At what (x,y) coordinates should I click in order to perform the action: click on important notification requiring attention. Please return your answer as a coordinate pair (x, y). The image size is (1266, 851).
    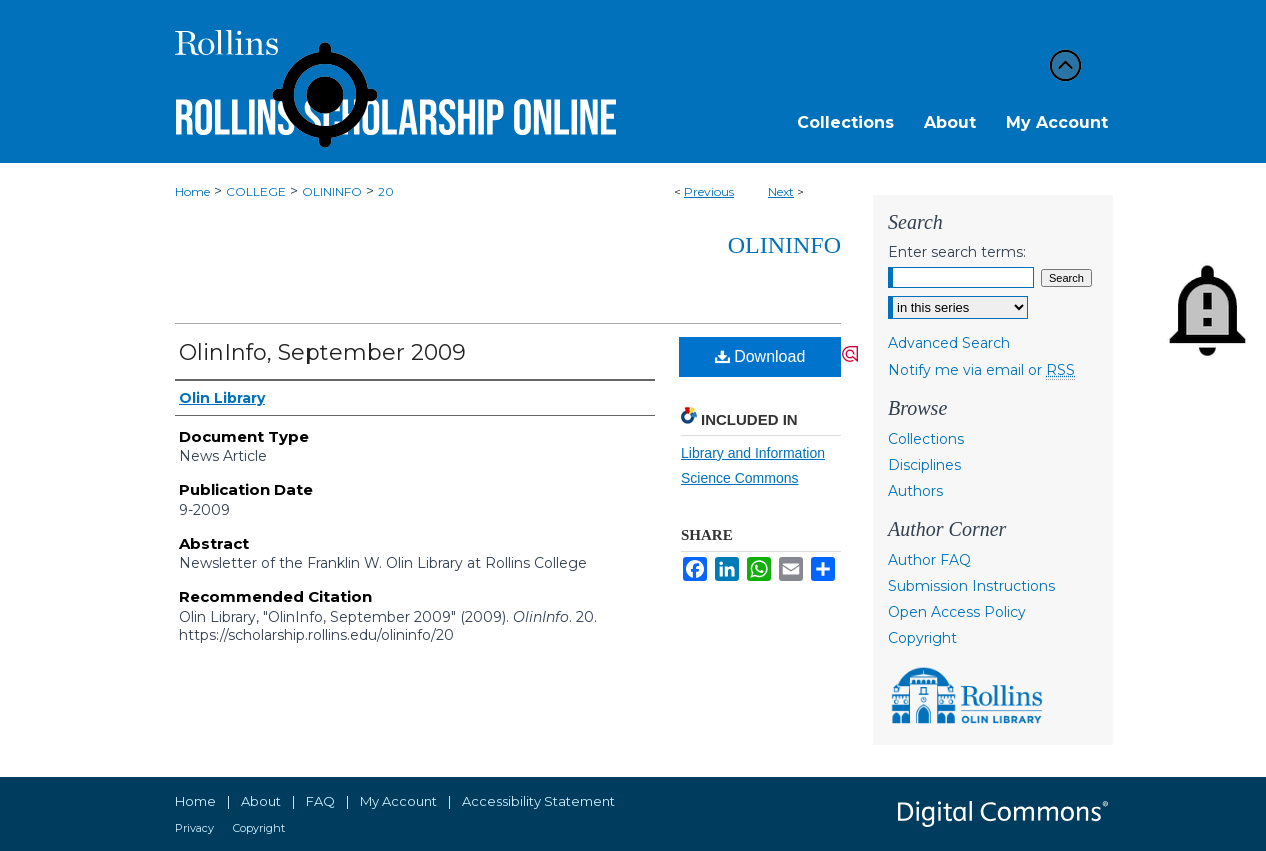
    Looking at the image, I should click on (1207, 309).